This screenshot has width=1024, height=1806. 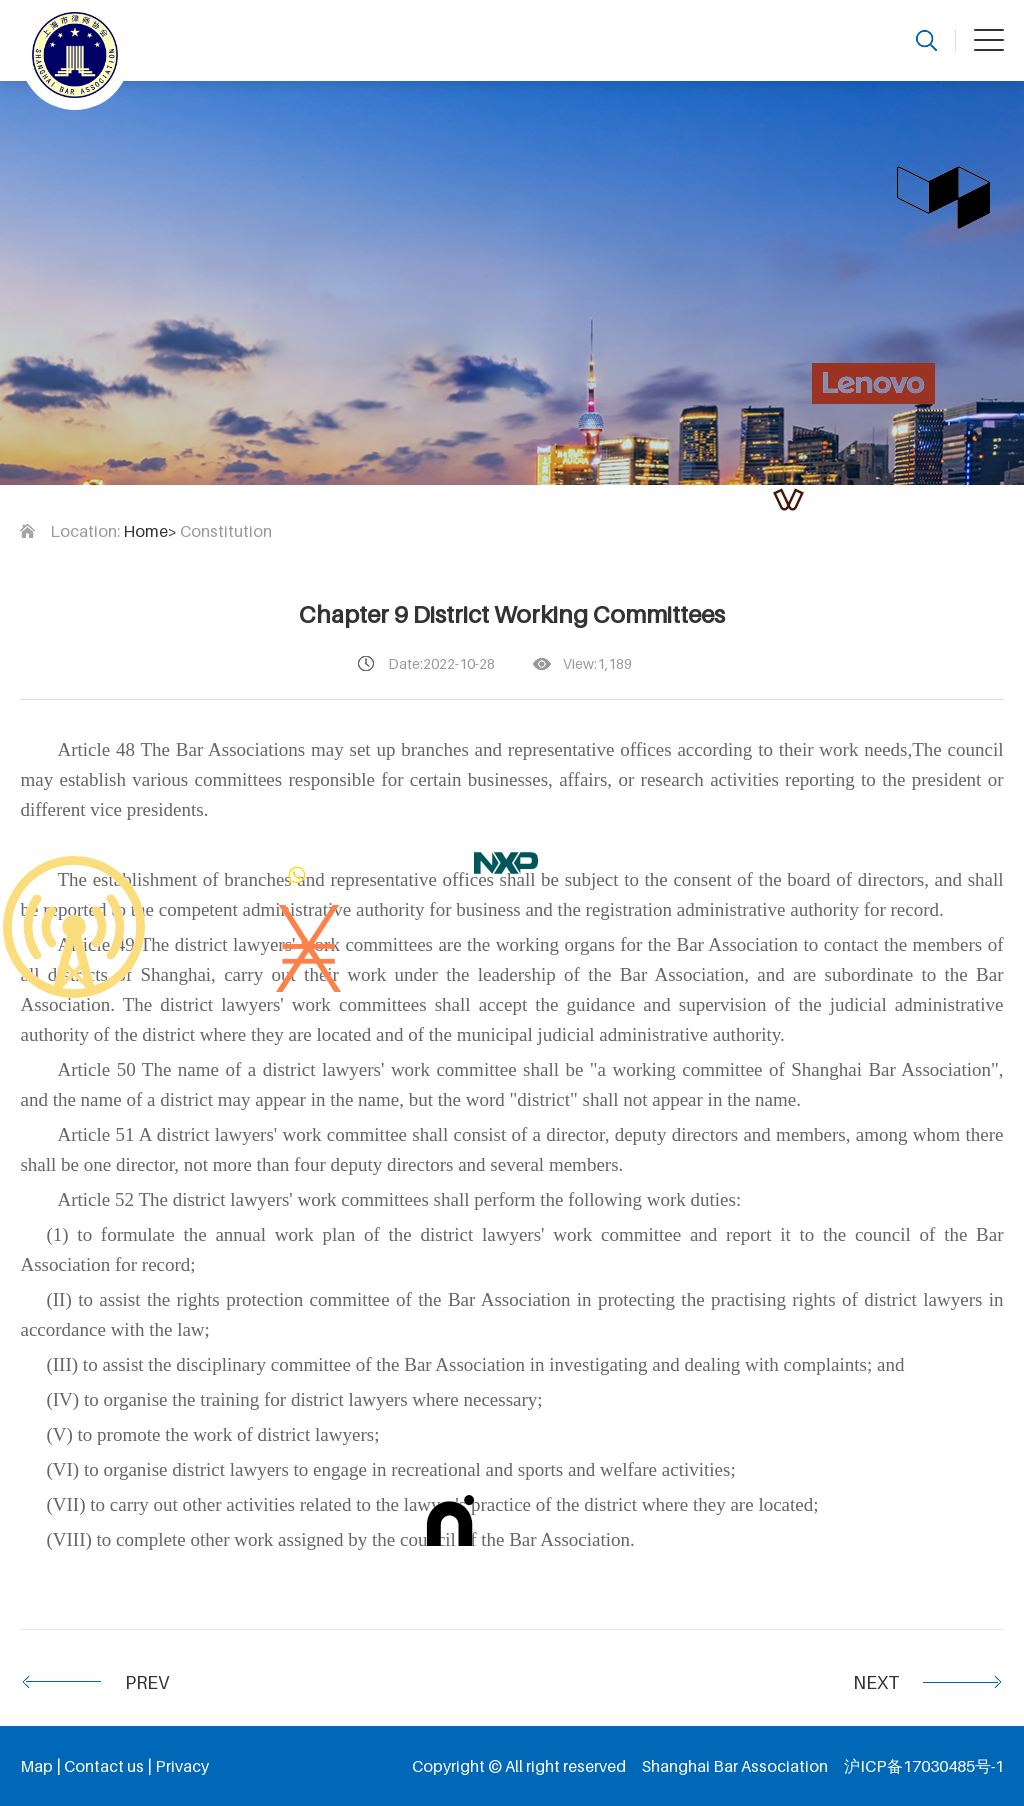 I want to click on open the Overcast podcast app, so click(x=74, y=927).